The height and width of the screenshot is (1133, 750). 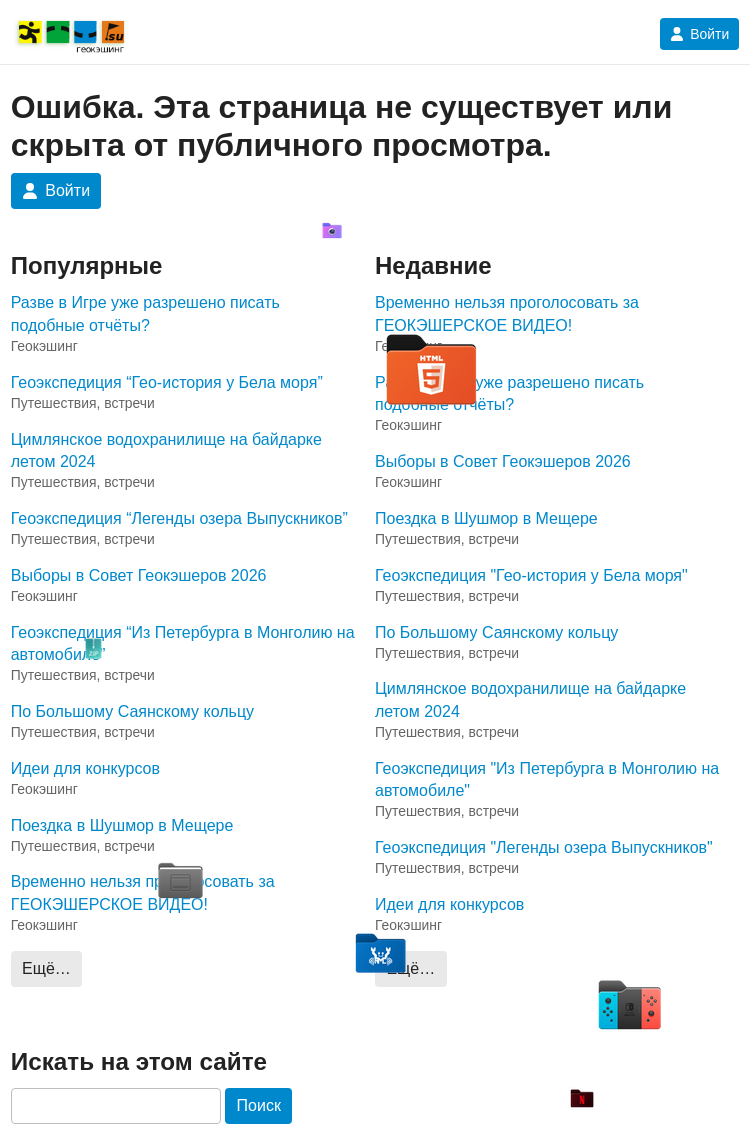 I want to click on open nintendo switch games folder, so click(x=629, y=1006).